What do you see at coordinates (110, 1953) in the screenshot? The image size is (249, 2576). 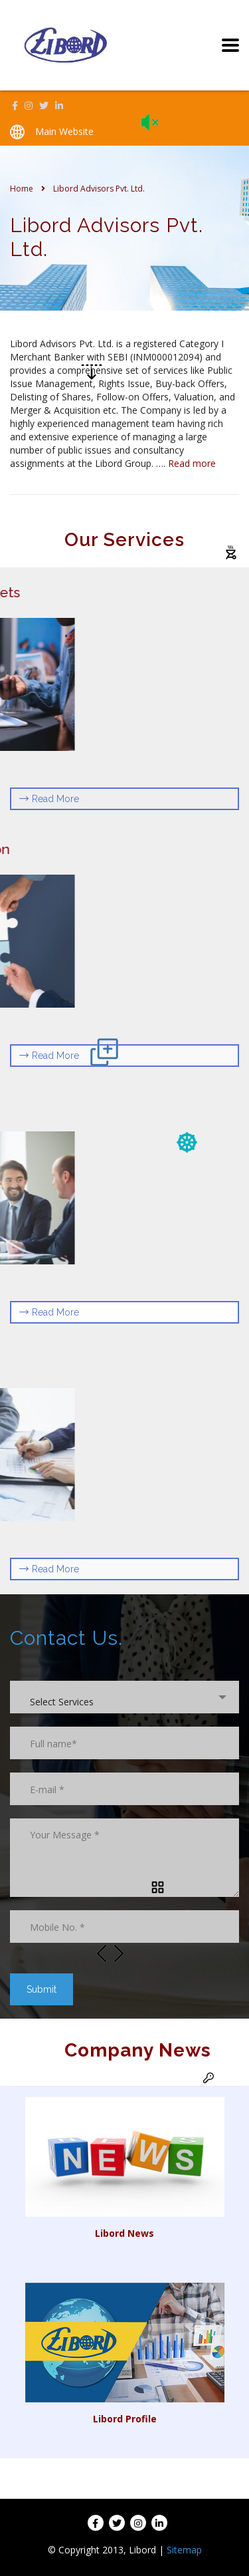 I see `view source code` at bounding box center [110, 1953].